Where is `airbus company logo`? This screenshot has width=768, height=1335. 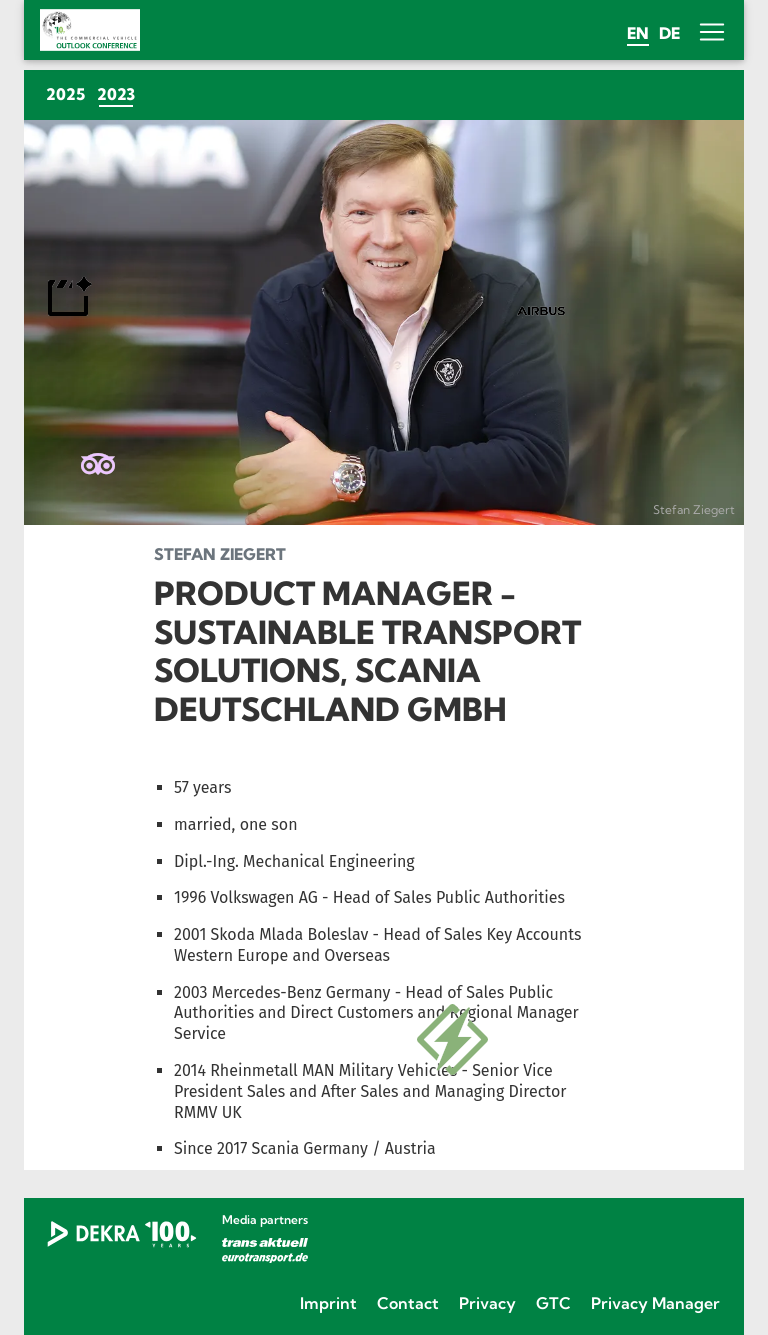 airbus company logo is located at coordinates (541, 311).